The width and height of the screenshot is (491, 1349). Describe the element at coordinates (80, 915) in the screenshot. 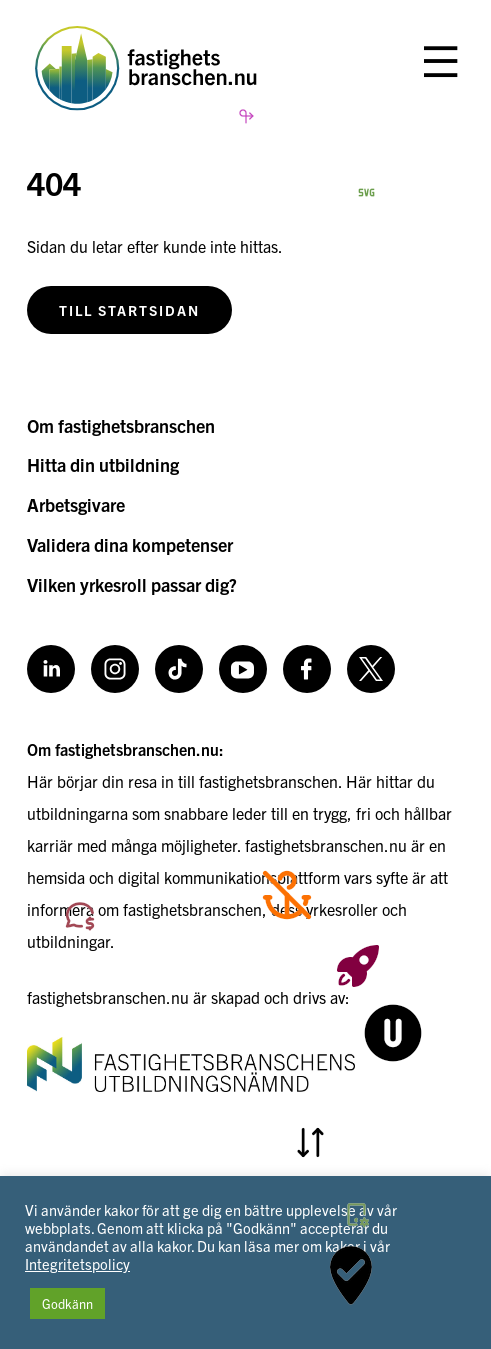

I see `send or receive payment messages` at that location.